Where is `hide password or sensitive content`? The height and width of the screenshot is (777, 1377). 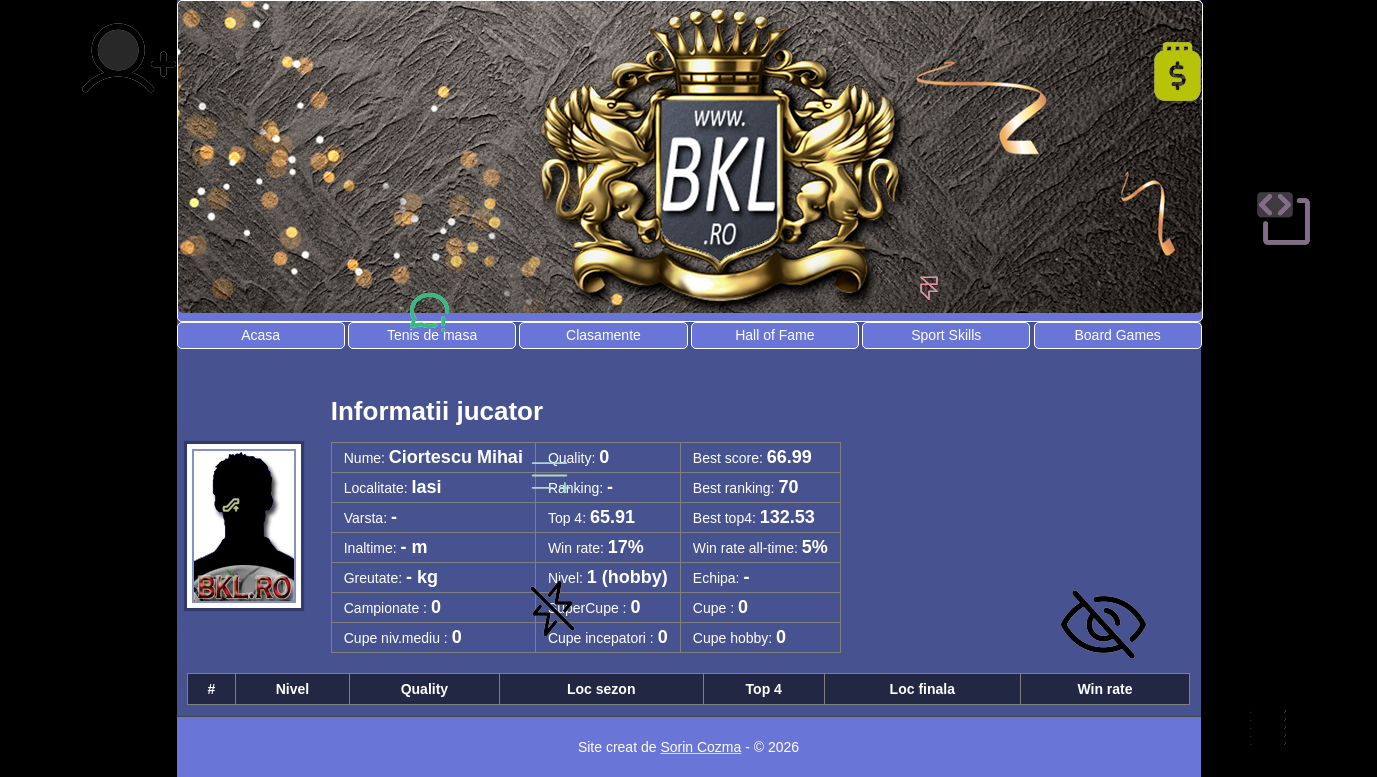 hide password or sensitive content is located at coordinates (1103, 624).